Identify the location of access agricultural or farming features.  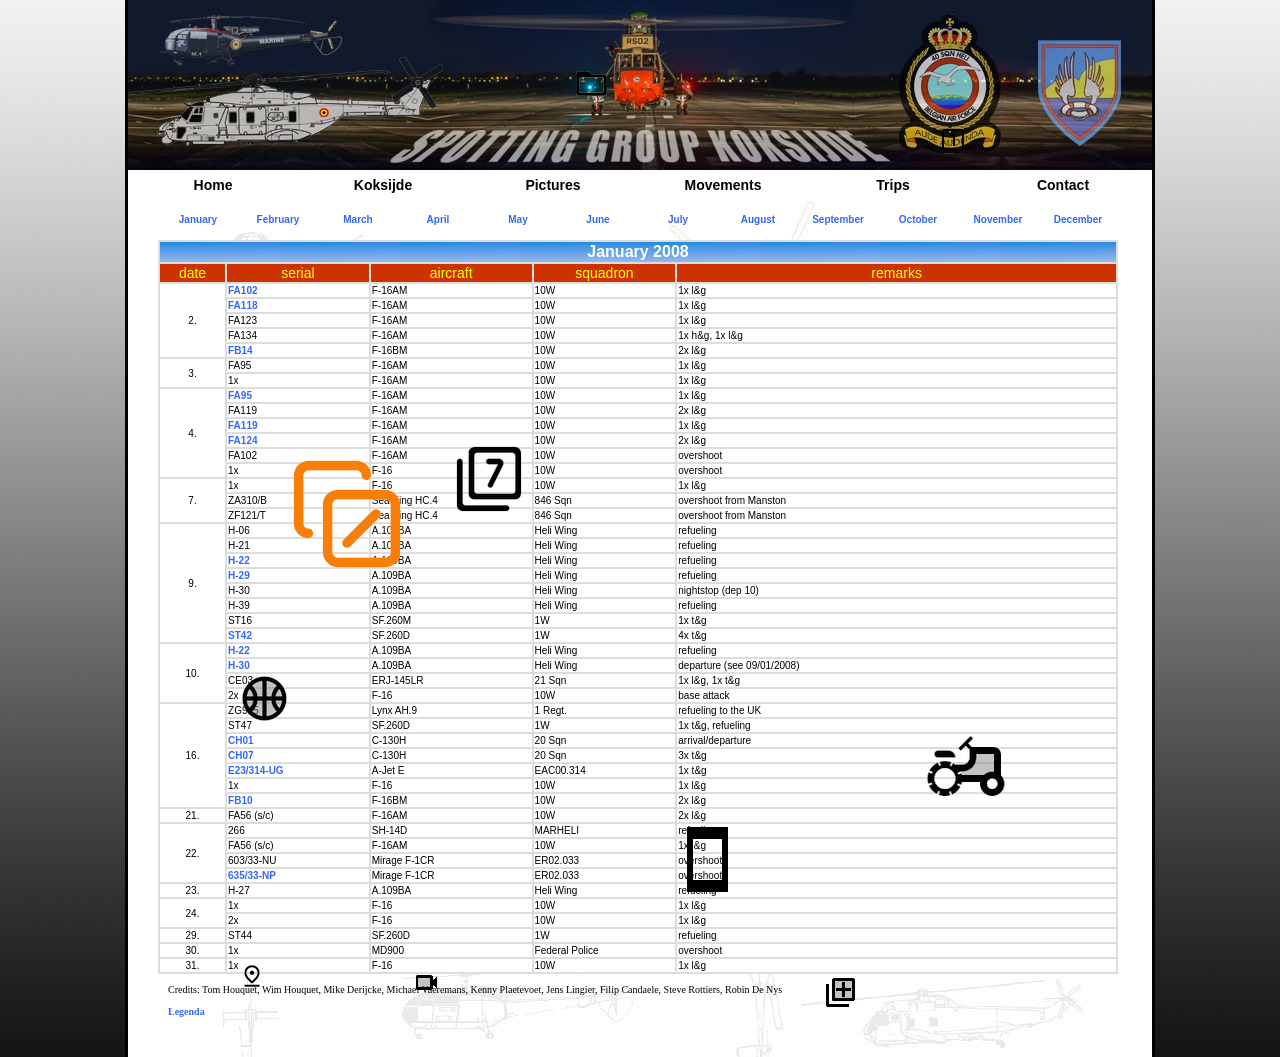
(966, 768).